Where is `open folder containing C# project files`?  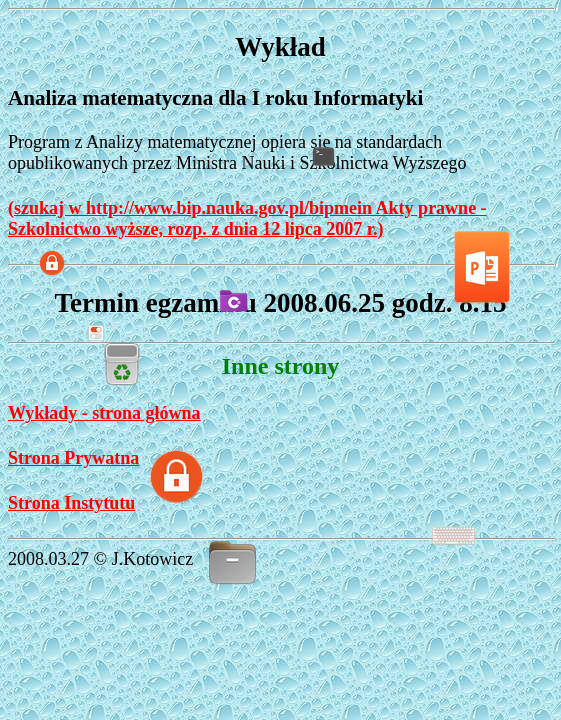 open folder containing C# project files is located at coordinates (233, 301).